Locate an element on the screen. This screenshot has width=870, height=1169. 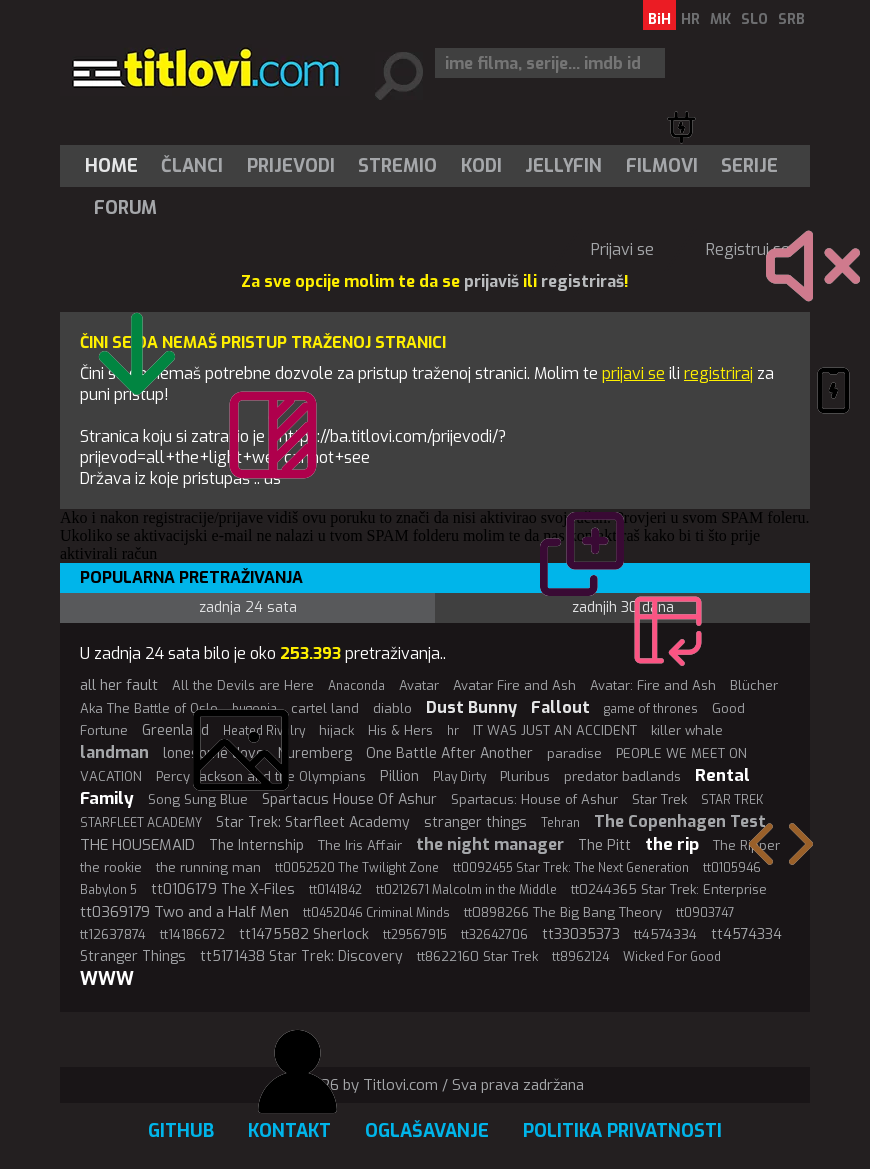
indicates device is currently charging is located at coordinates (833, 390).